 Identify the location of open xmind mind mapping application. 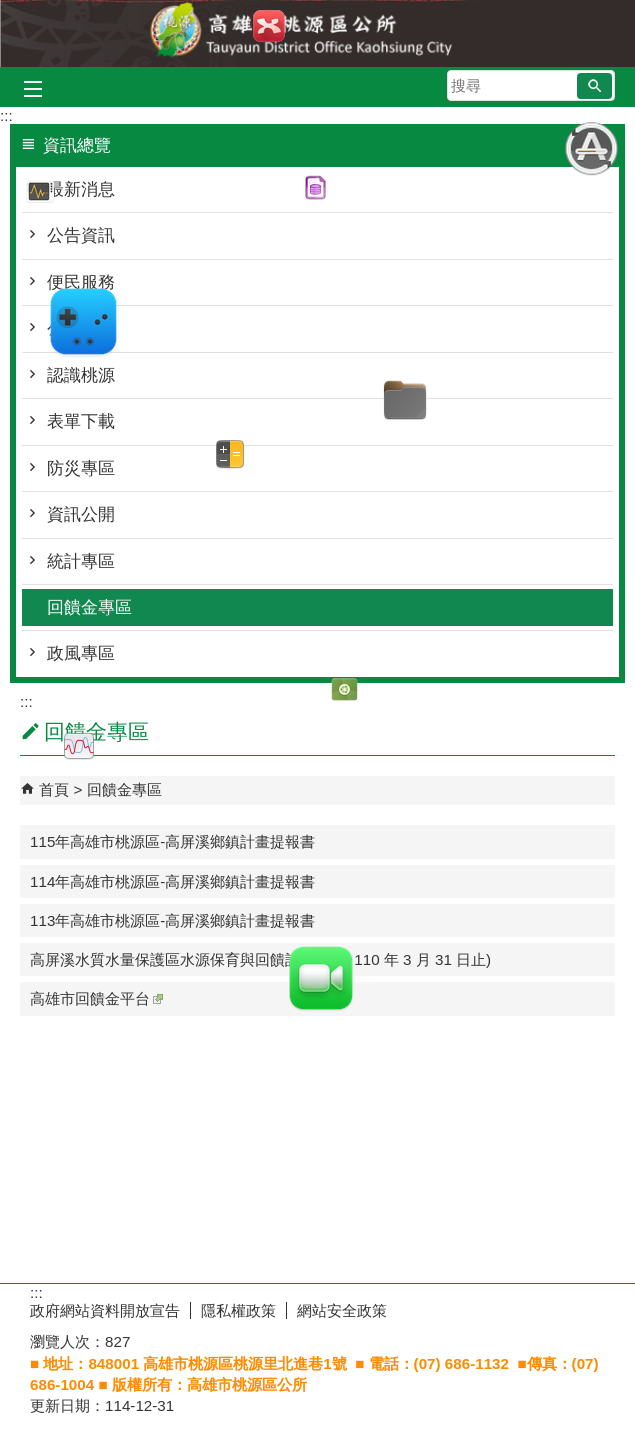
(269, 26).